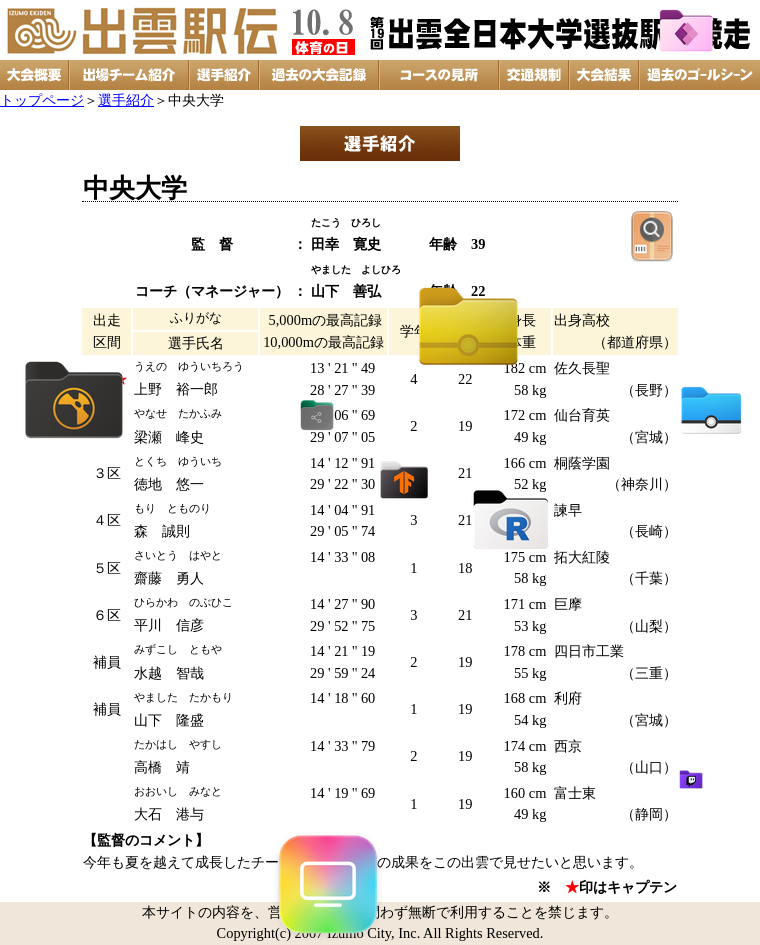 The image size is (760, 945). I want to click on open folder containing Twitch-related files, so click(691, 780).